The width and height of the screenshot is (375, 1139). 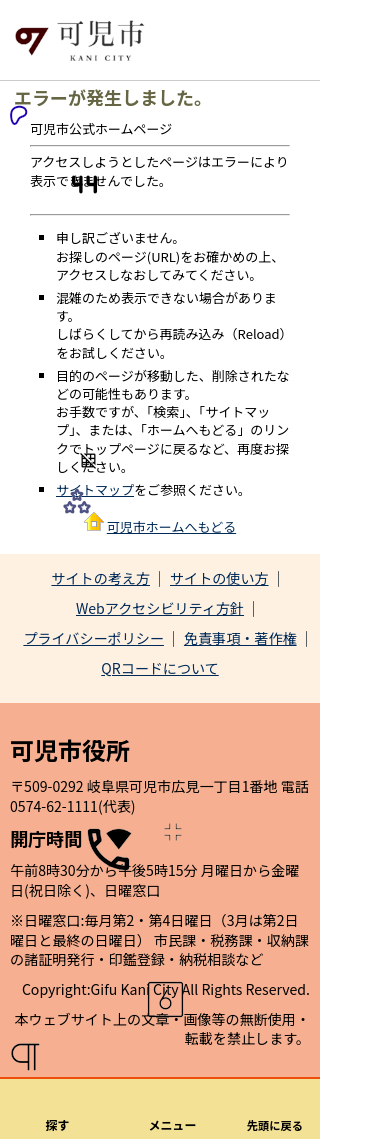 I want to click on visit creator's patreon page, so click(x=18, y=115).